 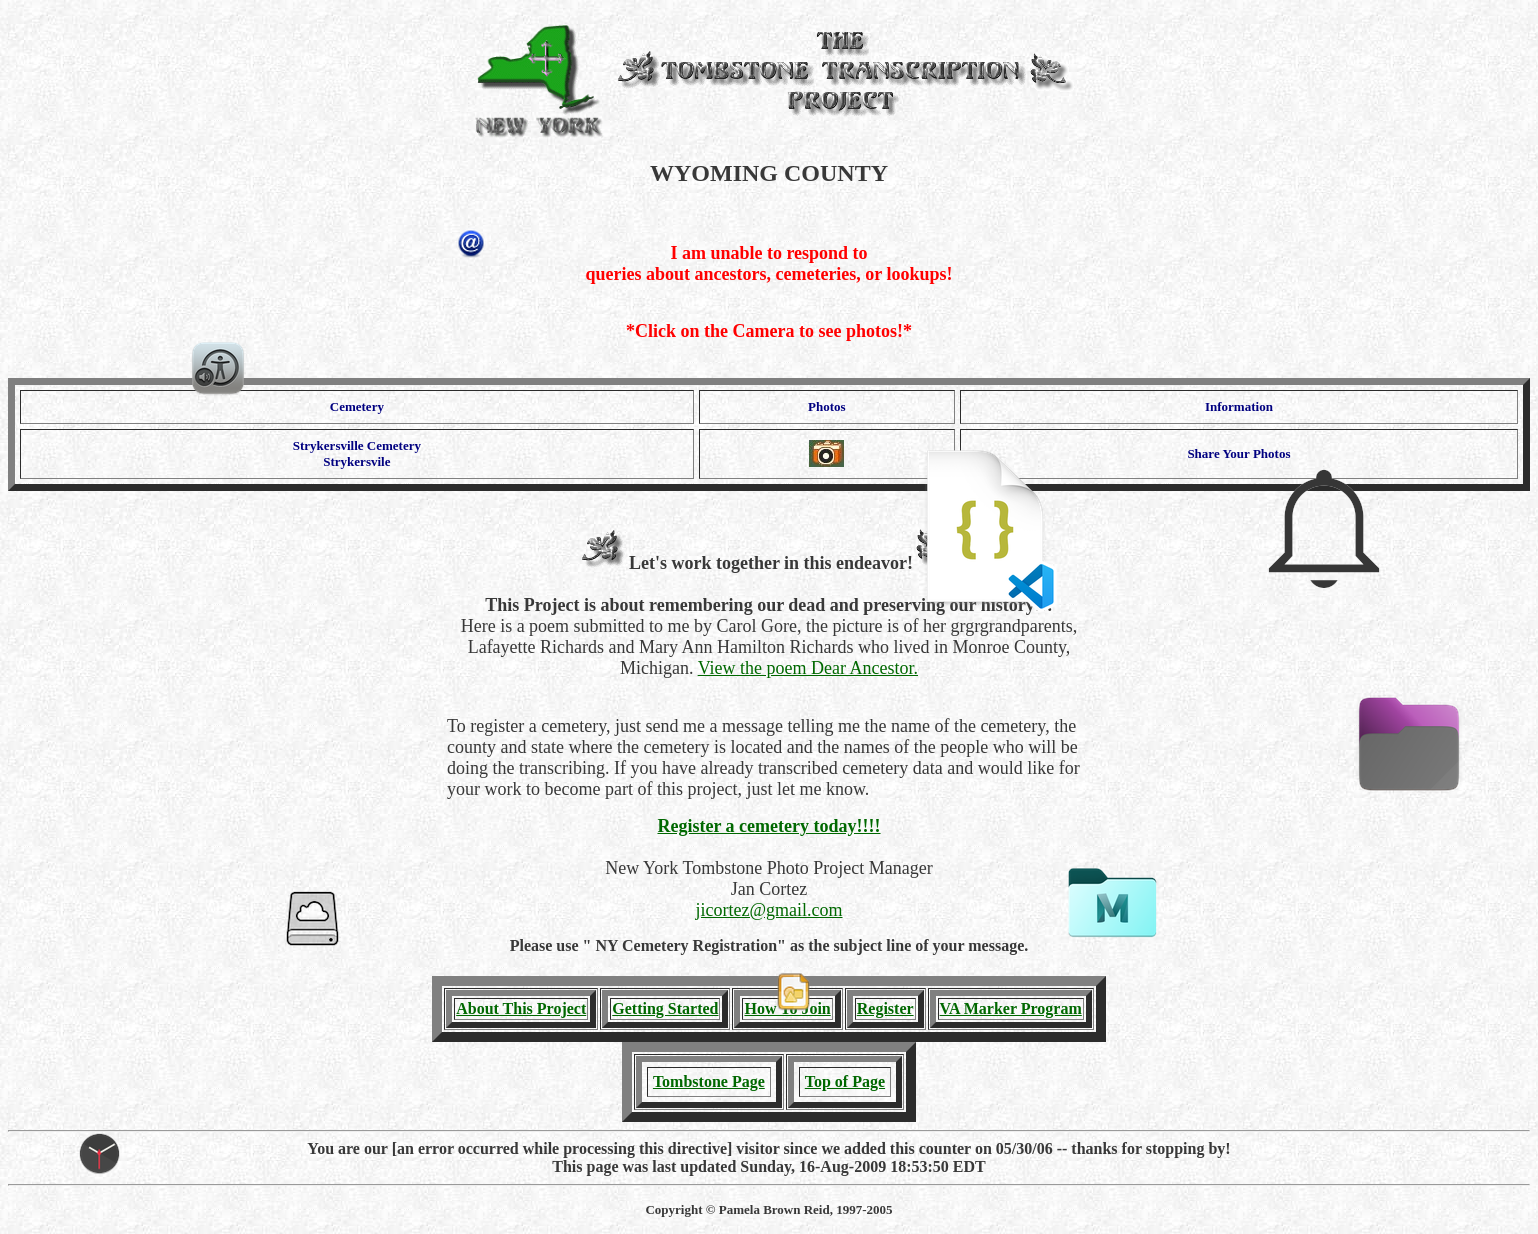 I want to click on access iCloud drive storage, so click(x=312, y=919).